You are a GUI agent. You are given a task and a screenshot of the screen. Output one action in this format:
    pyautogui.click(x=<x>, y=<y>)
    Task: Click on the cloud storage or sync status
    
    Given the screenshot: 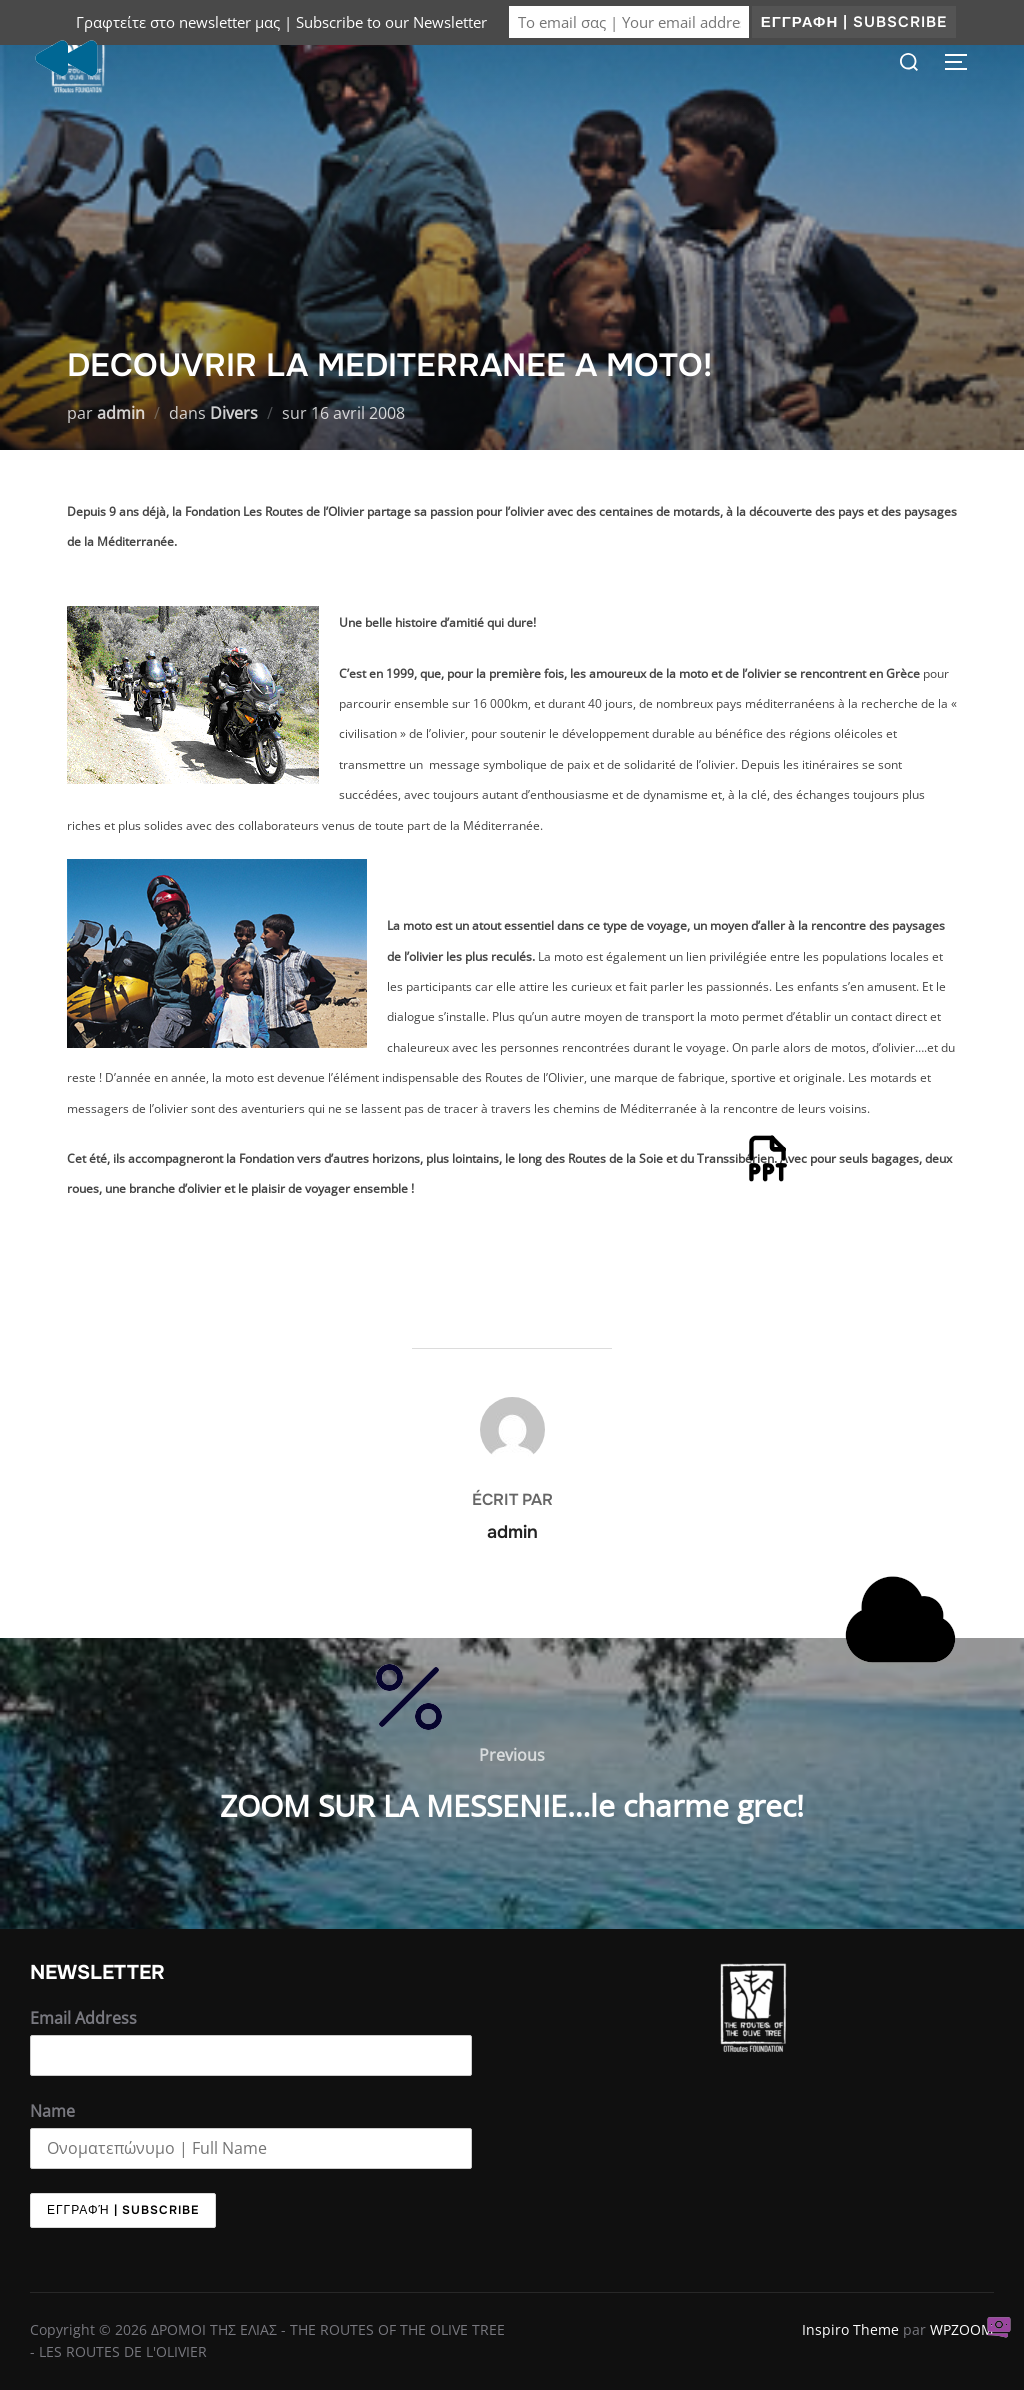 What is the action you would take?
    pyautogui.click(x=900, y=1619)
    